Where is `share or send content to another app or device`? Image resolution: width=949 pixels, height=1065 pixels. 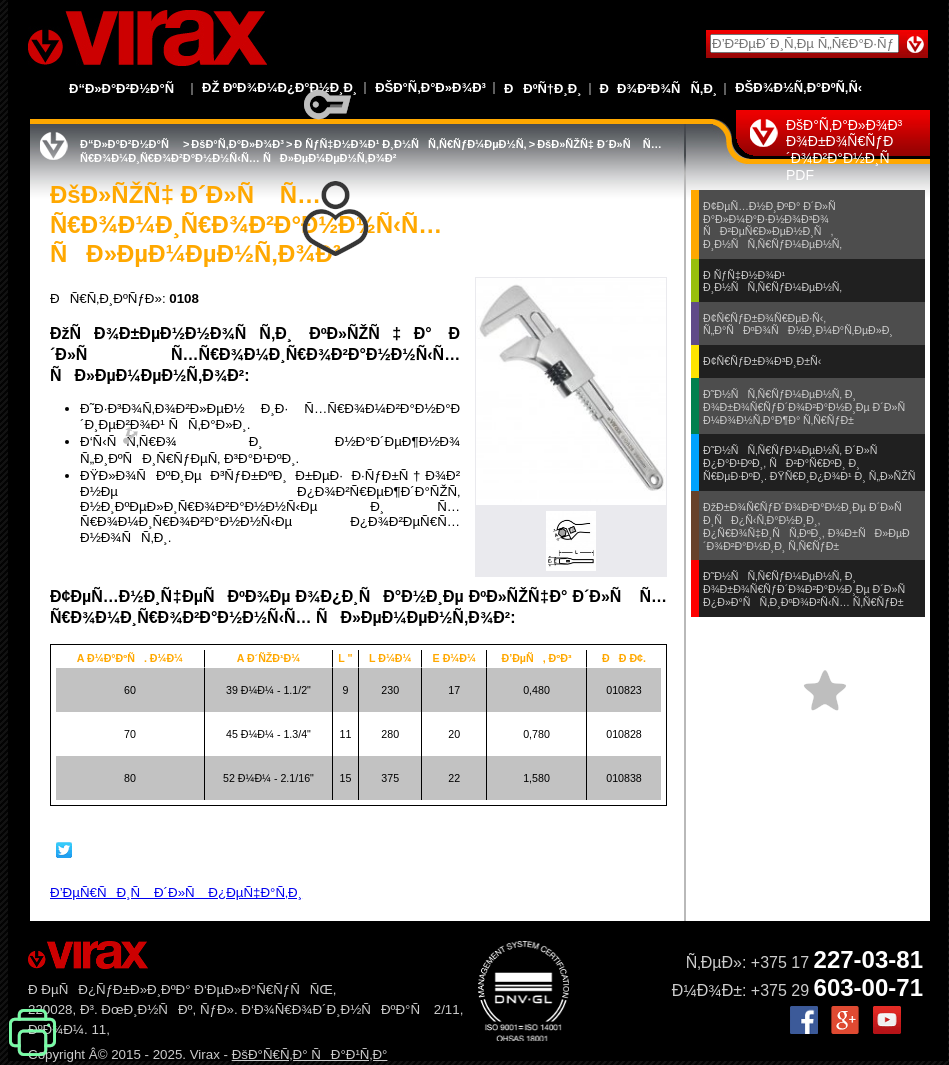
share or send content to another app or device is located at coordinates (131, 435).